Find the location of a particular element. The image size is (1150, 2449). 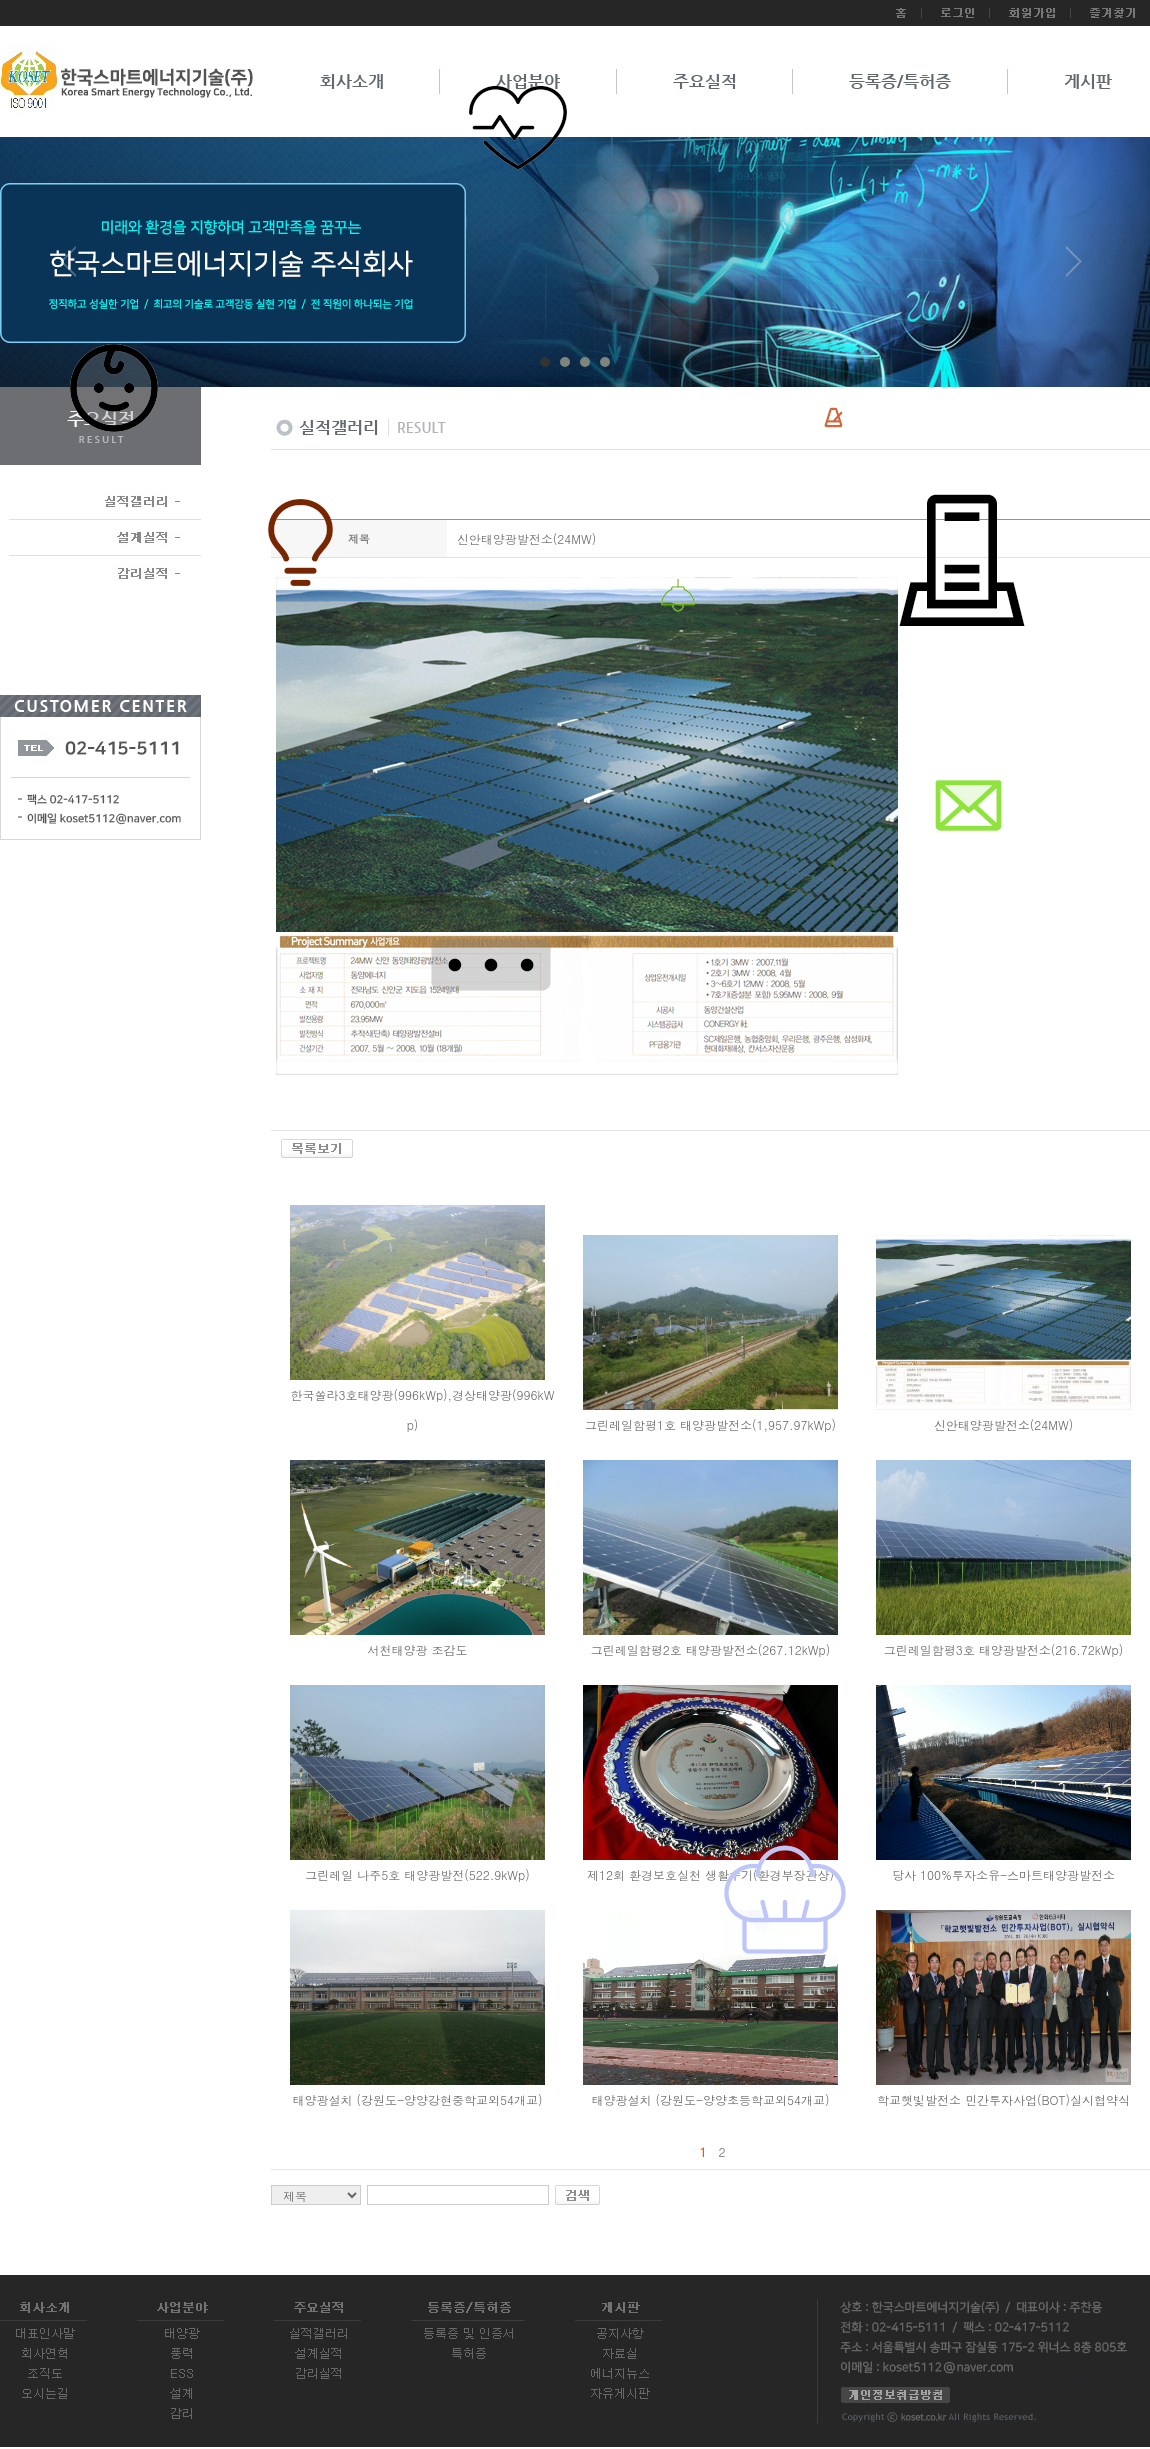

view server environment settings is located at coordinates (962, 556).